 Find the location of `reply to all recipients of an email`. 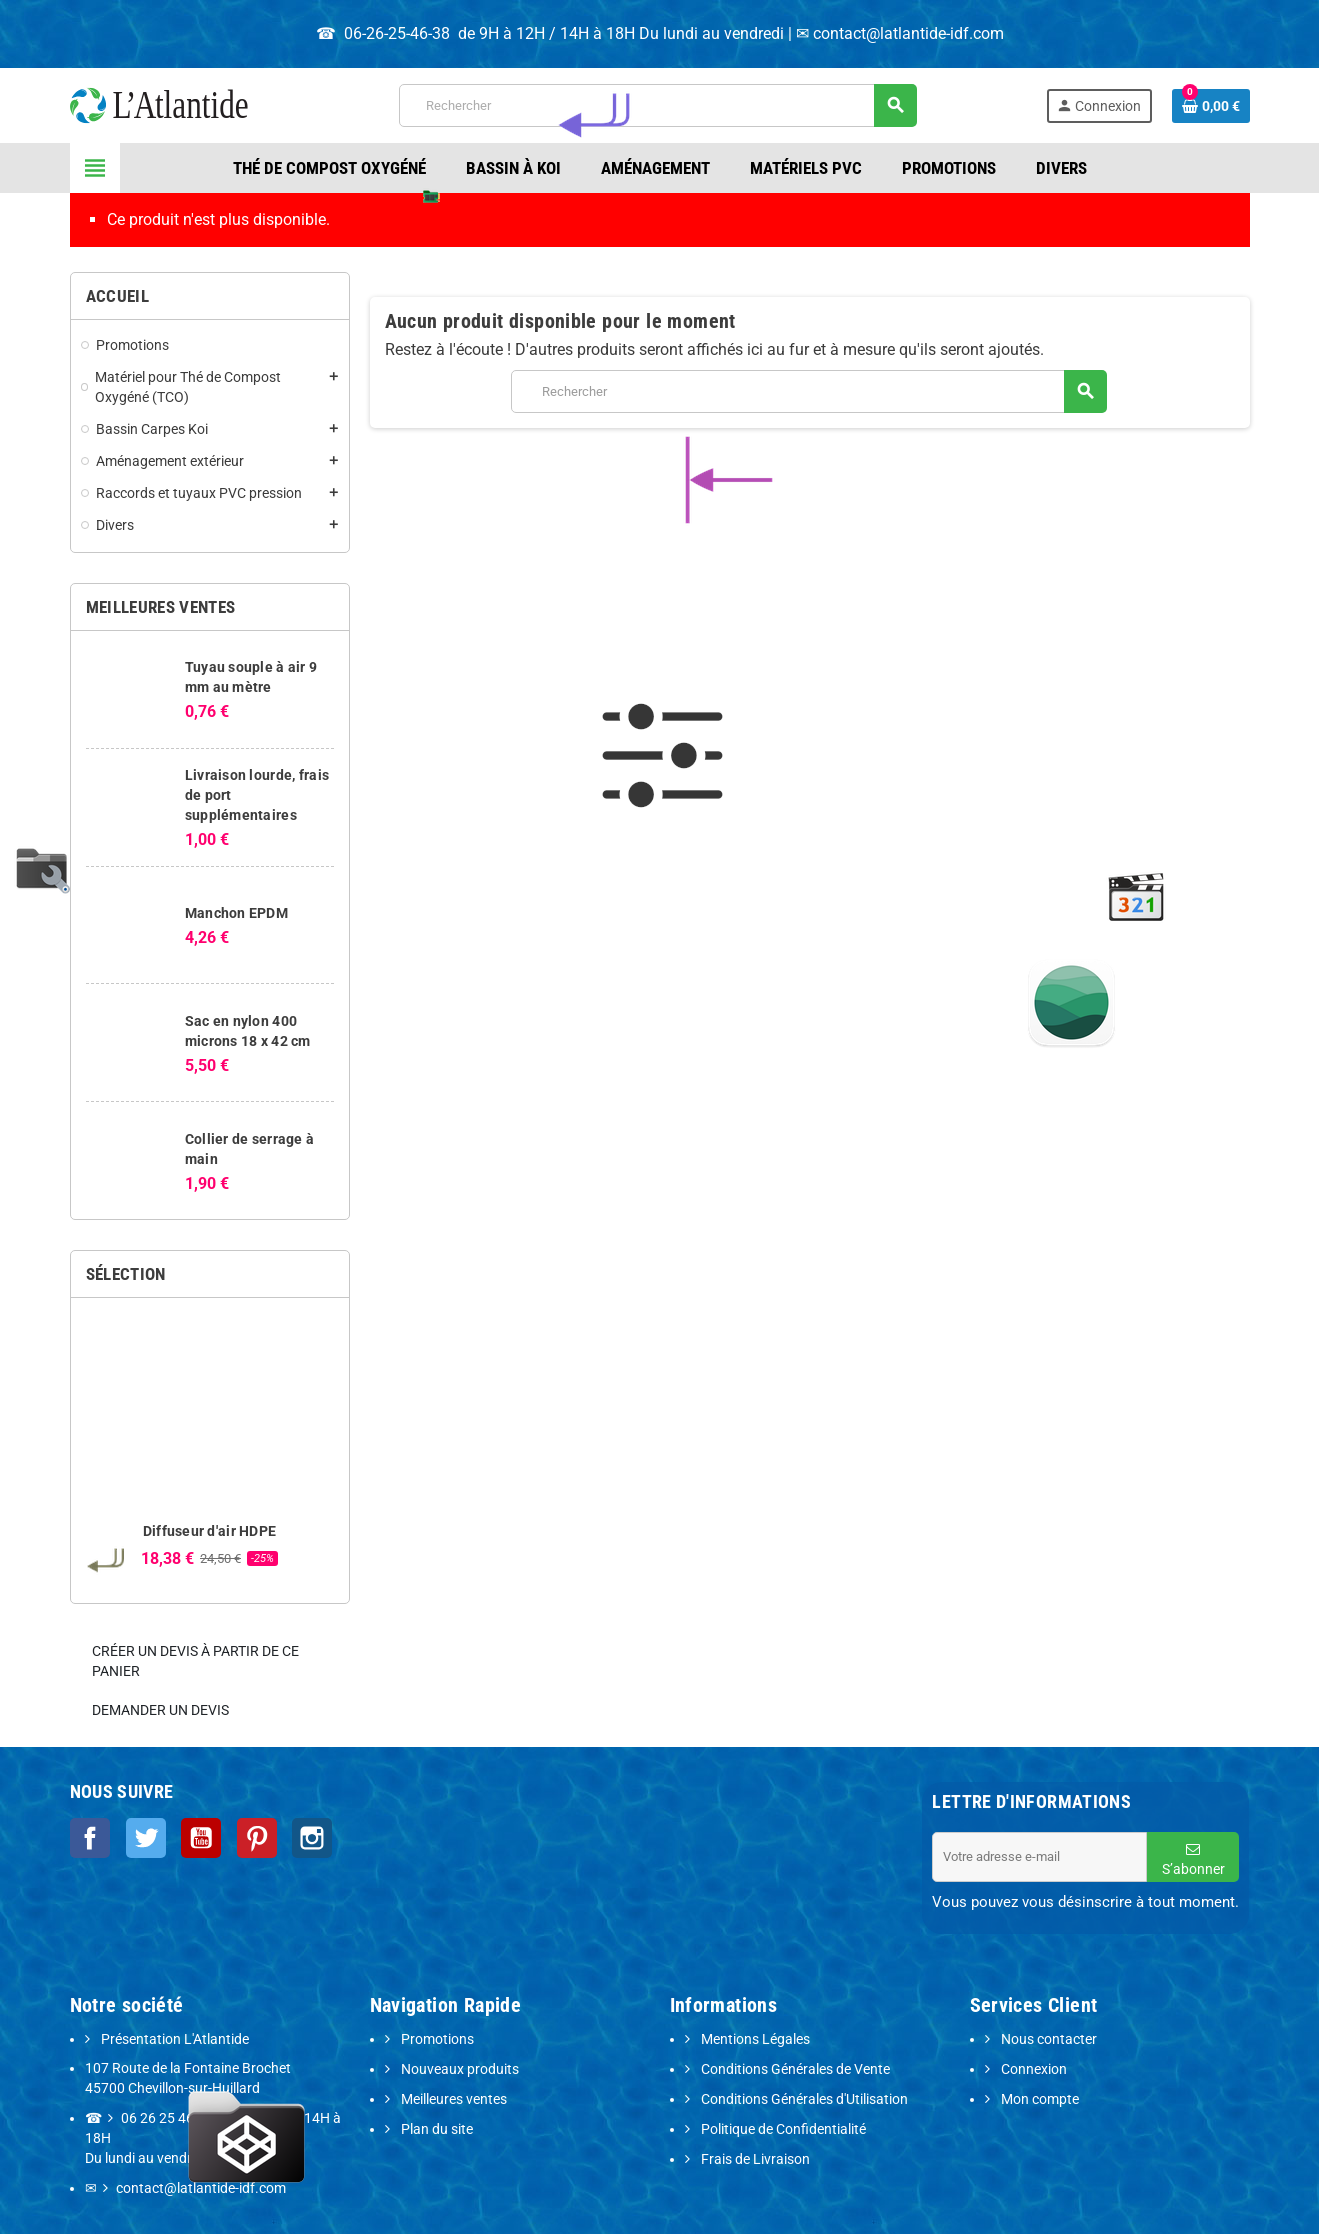

reply to all recipients of an email is located at coordinates (105, 1558).